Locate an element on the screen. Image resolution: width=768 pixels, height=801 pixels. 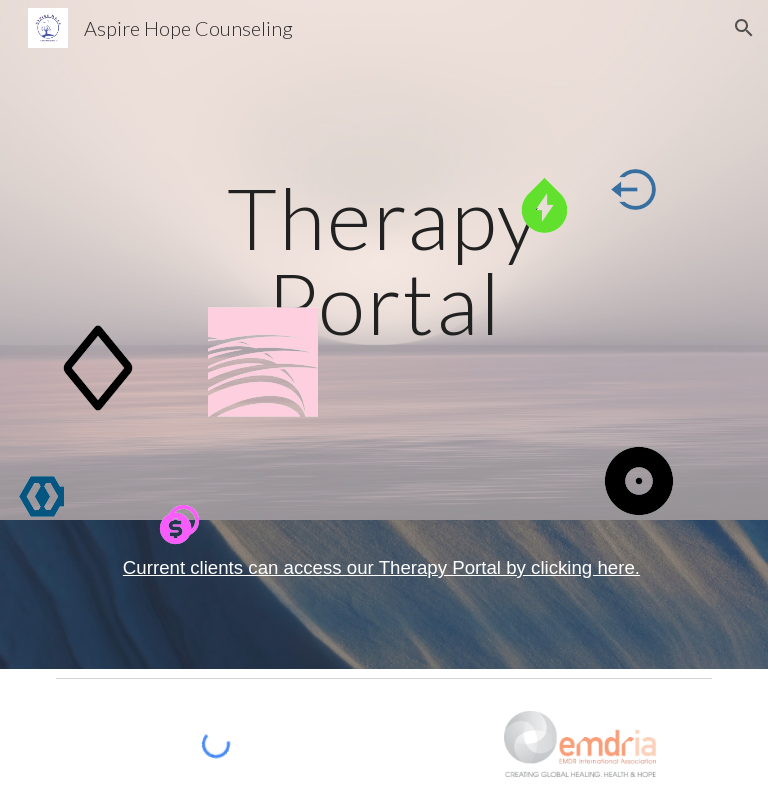
hydroelectric power or water energy indicator is located at coordinates (544, 207).